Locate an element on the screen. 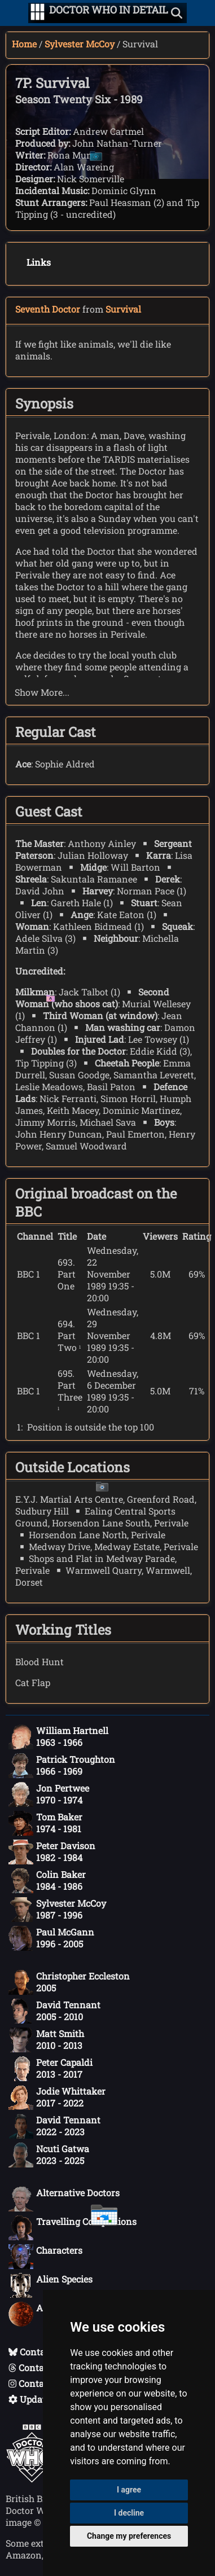  access folder settings or preferences is located at coordinates (102, 1487).